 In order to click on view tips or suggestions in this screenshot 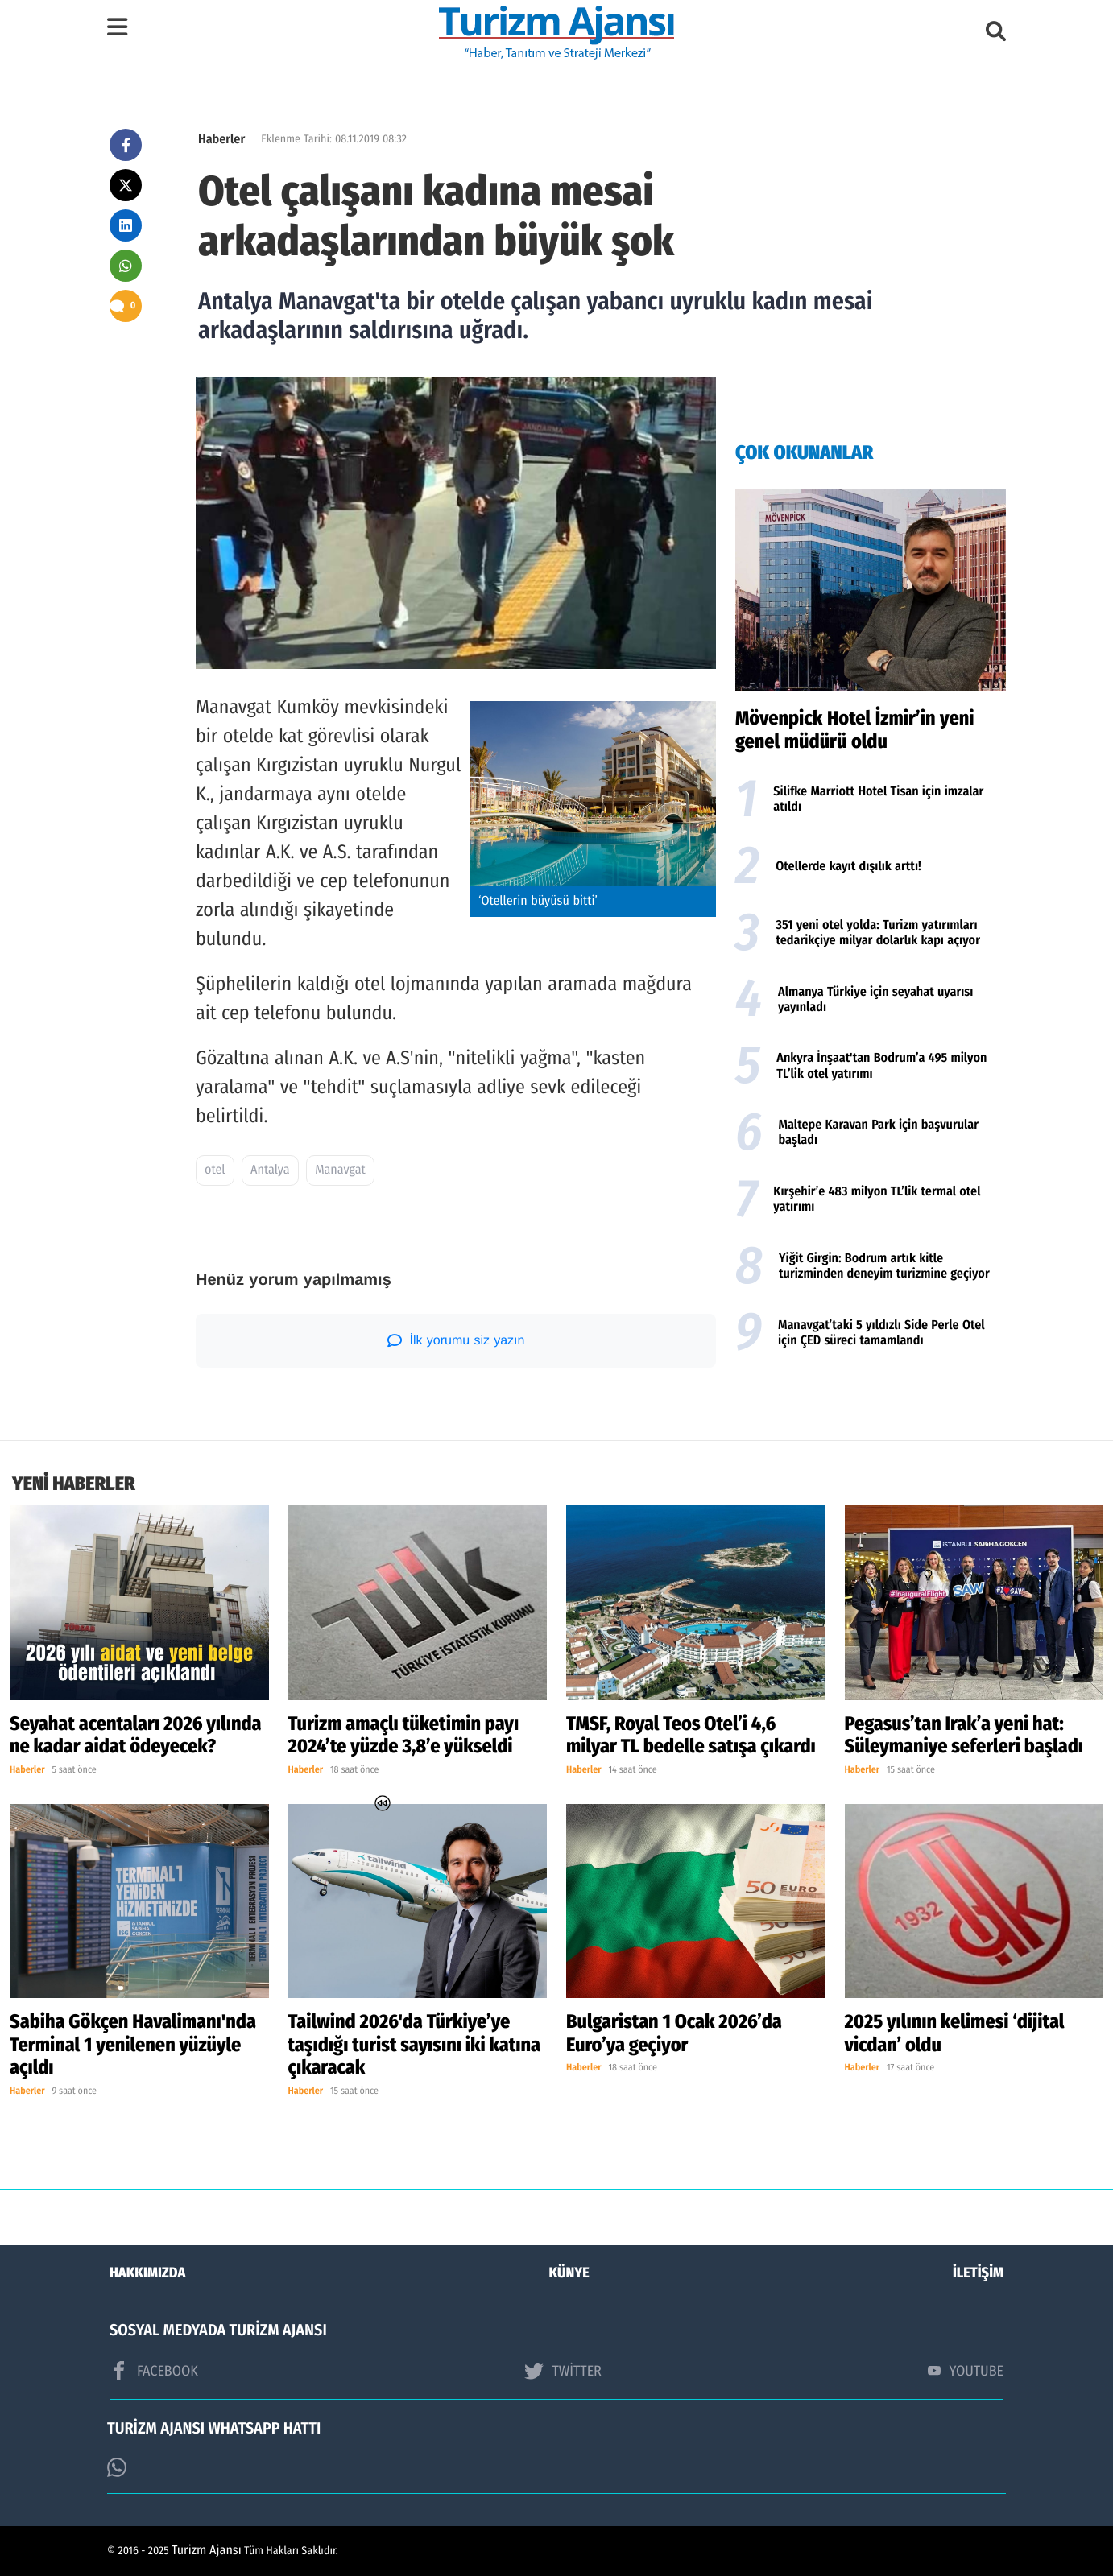, I will do `click(928, 1575)`.